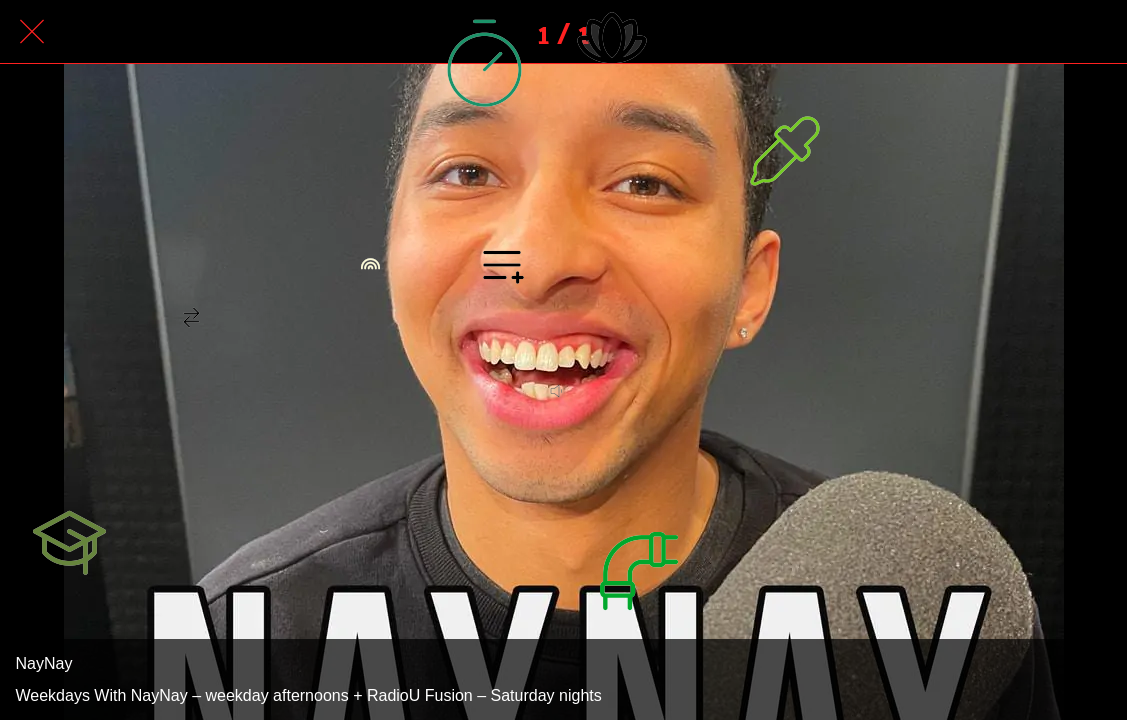 This screenshot has width=1127, height=720. Describe the element at coordinates (191, 317) in the screenshot. I see `swap or exchange items` at that location.